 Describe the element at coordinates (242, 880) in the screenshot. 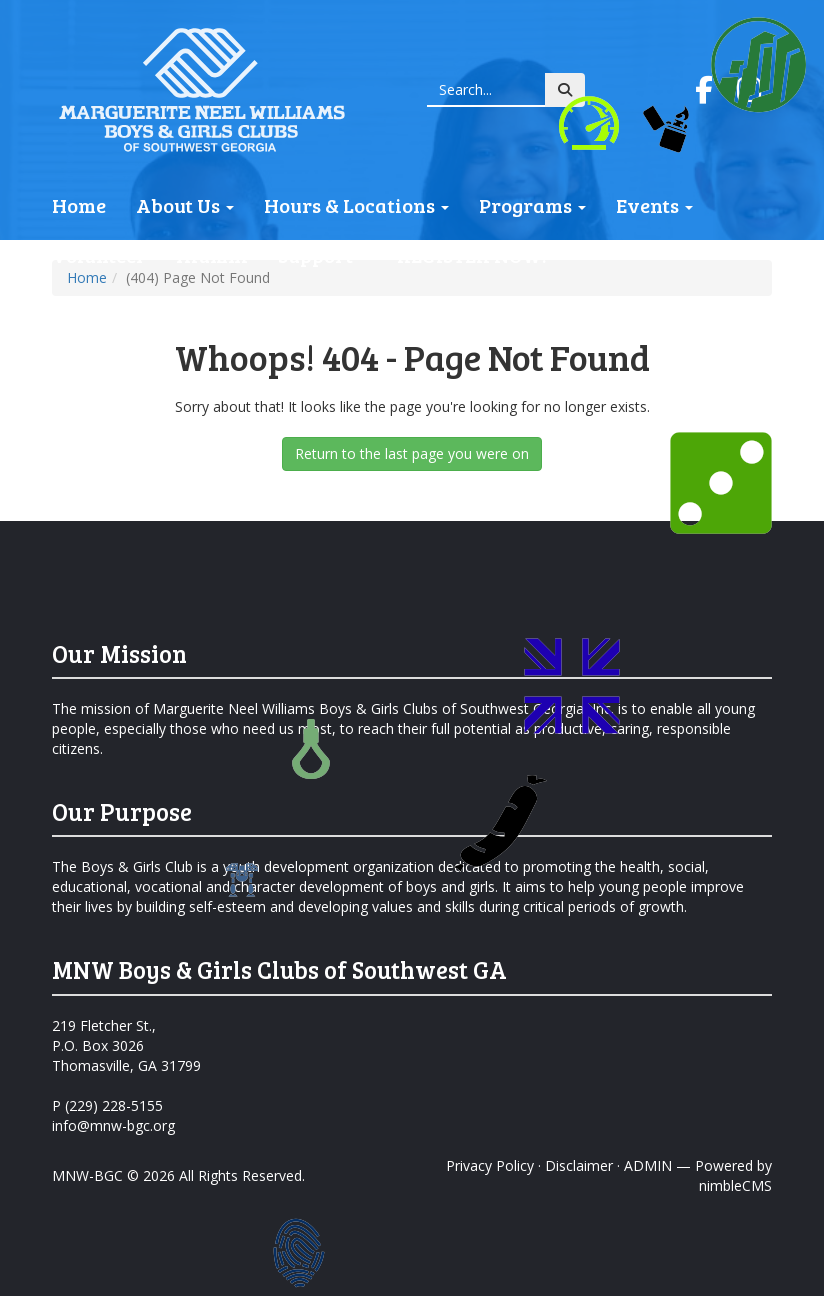

I see `select missile mech unit in game` at that location.